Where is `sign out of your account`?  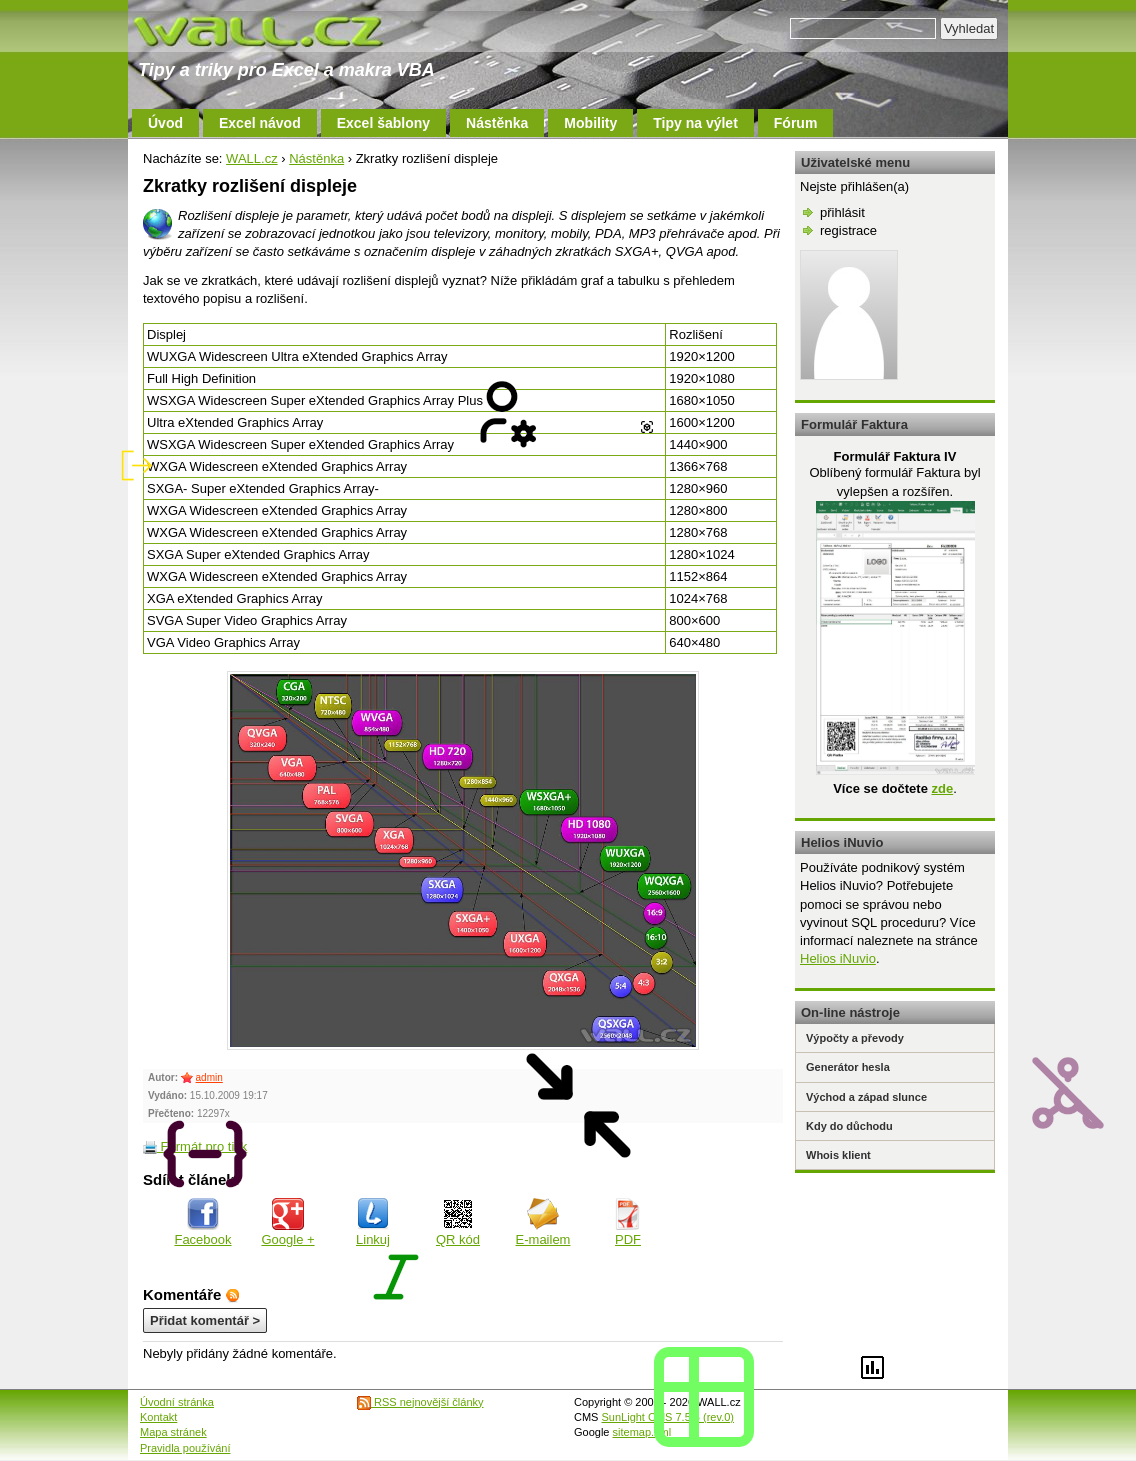 sign out of your account is located at coordinates (135, 465).